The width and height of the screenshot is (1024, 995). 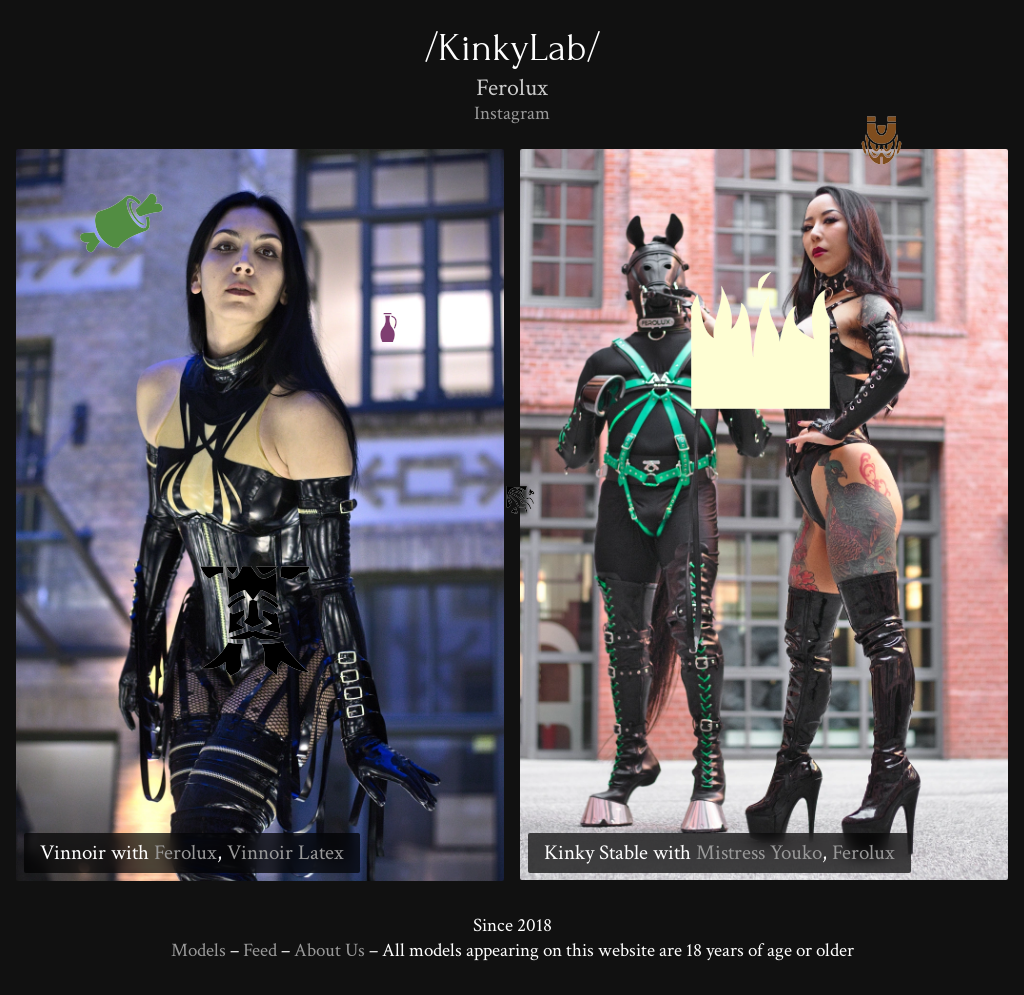 What do you see at coordinates (255, 621) in the screenshot?
I see `the deku tree character from the legend of zelda series` at bounding box center [255, 621].